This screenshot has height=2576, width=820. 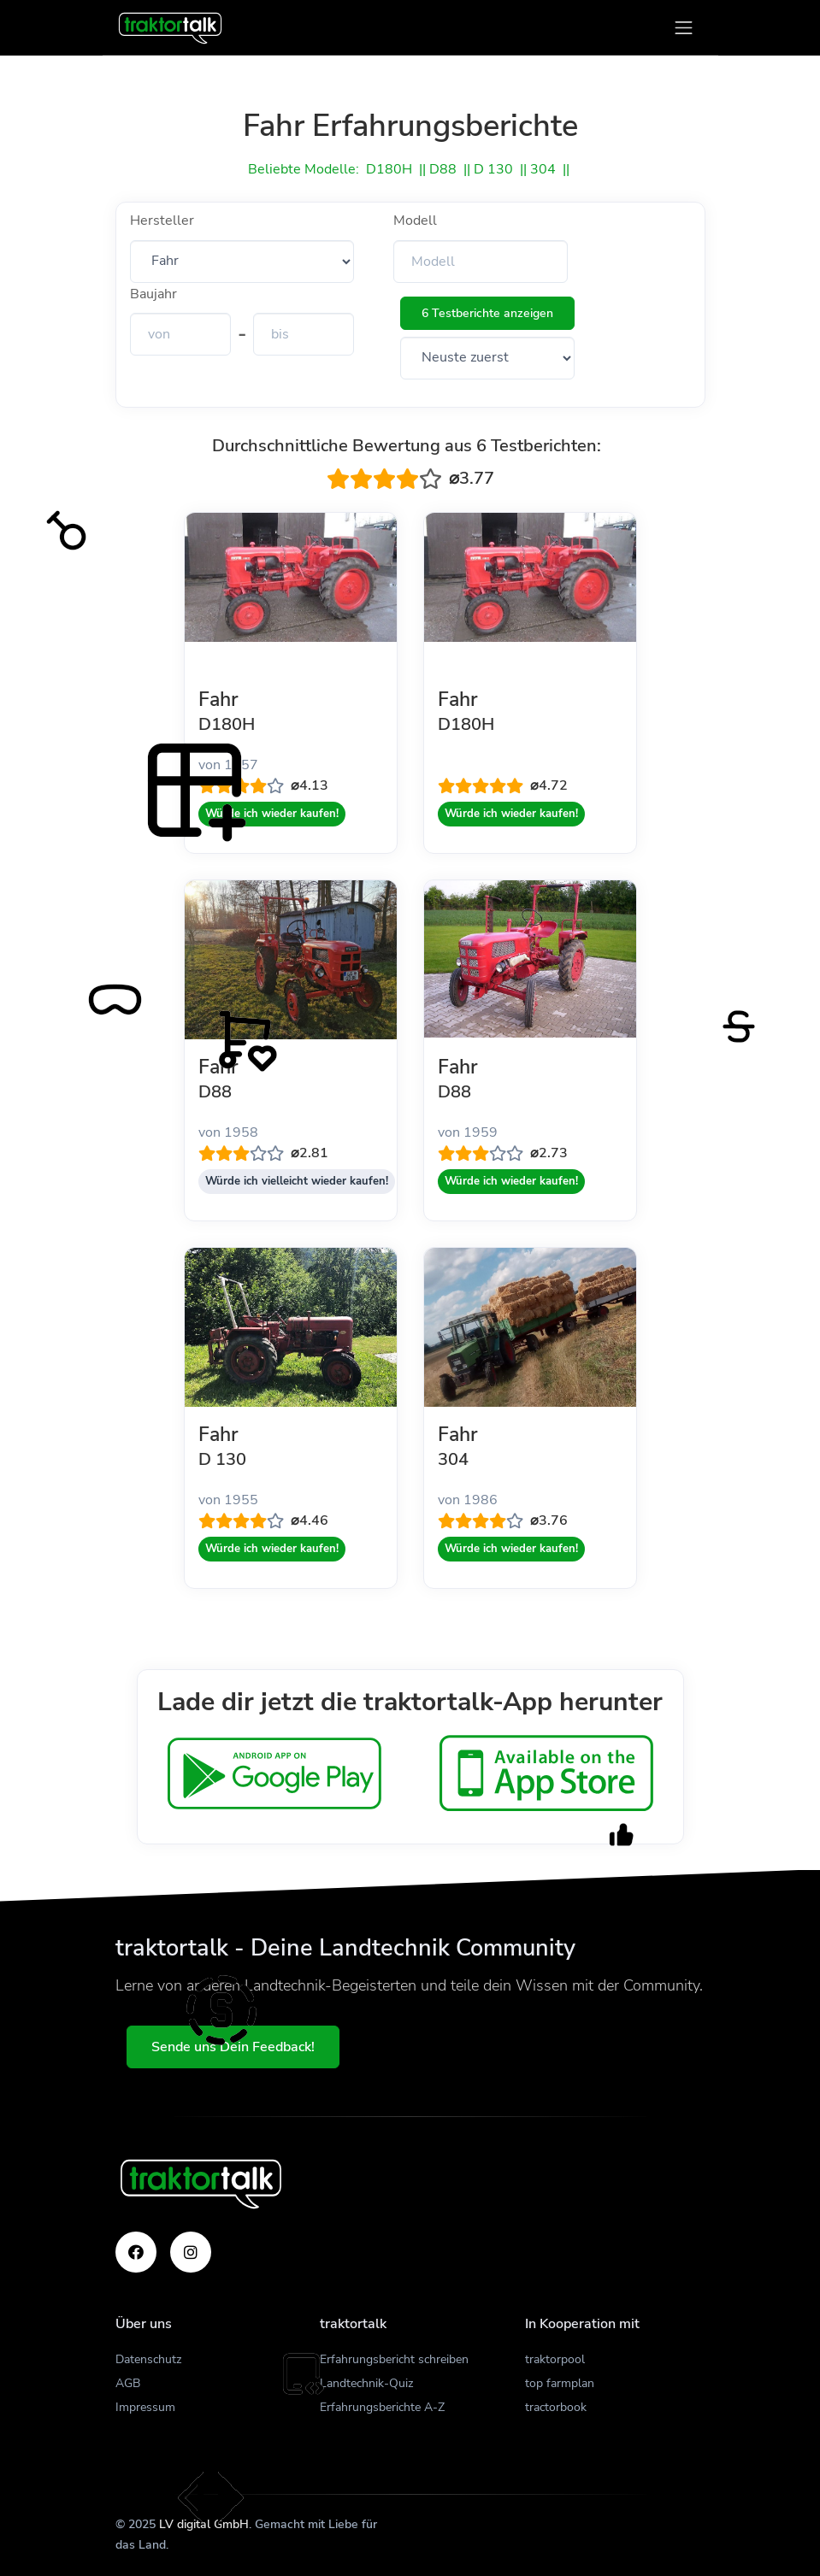 What do you see at coordinates (245, 1039) in the screenshot?
I see `view your wishlist or saved items` at bounding box center [245, 1039].